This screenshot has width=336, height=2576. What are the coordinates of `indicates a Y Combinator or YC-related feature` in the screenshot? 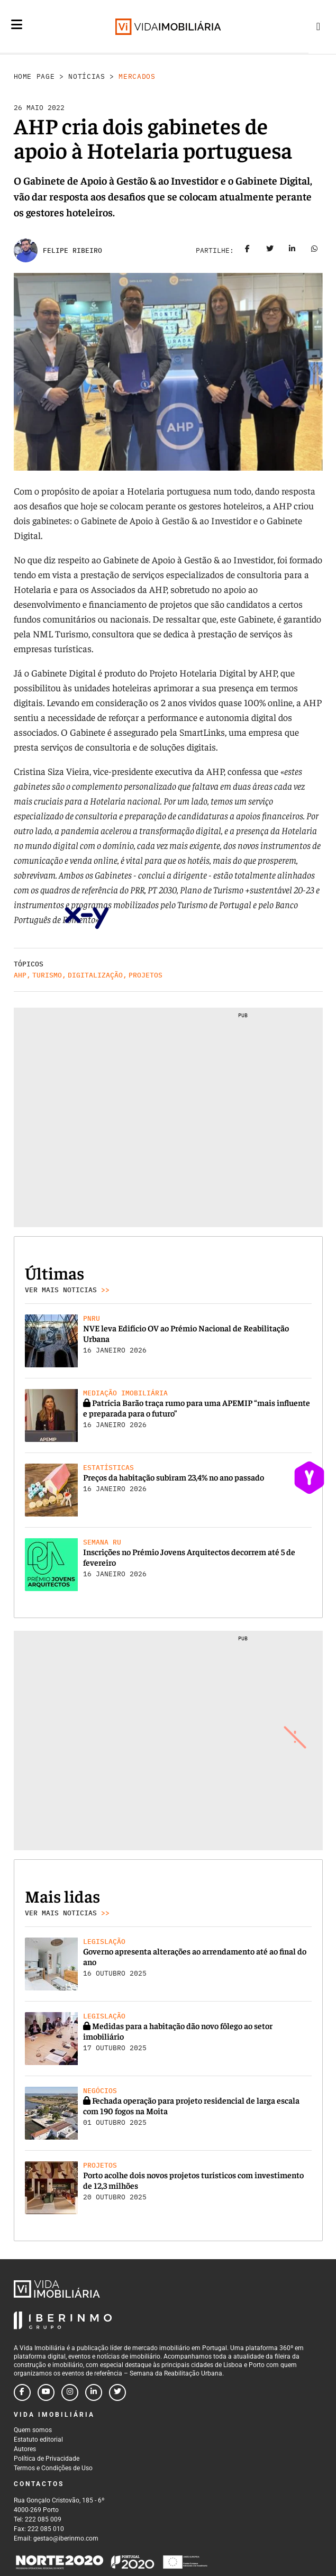 It's located at (309, 1477).